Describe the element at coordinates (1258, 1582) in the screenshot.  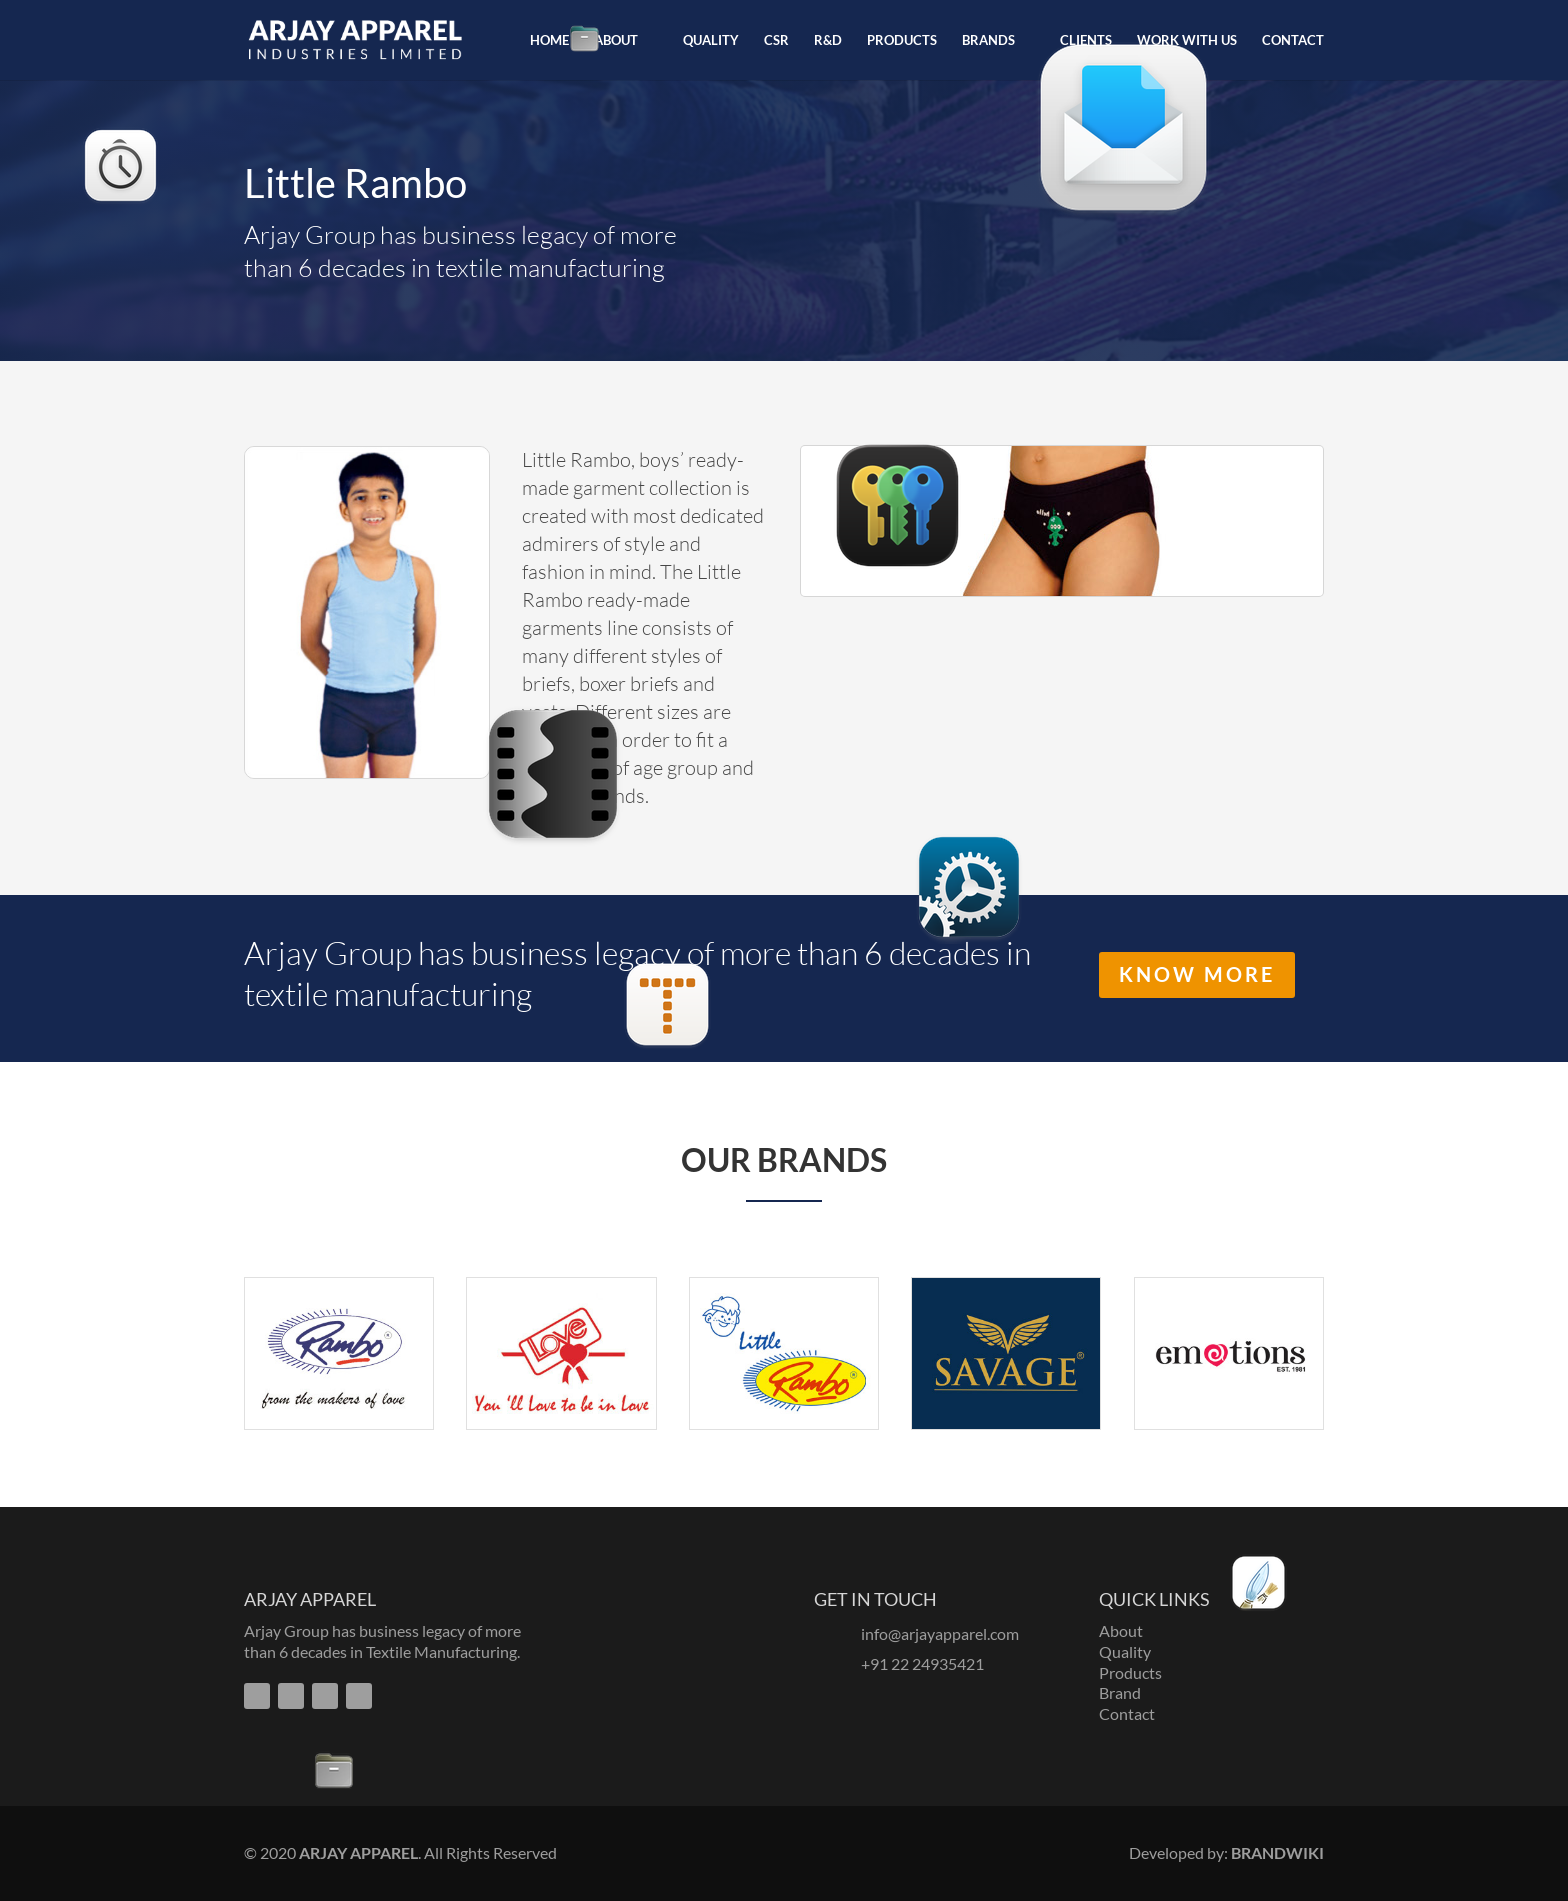
I see `open vara text editor app` at that location.